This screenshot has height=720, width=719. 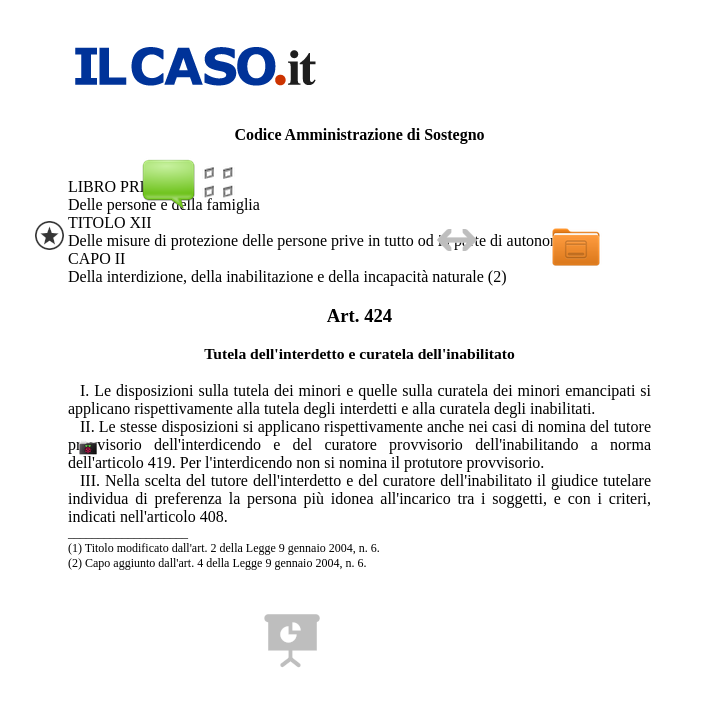 I want to click on set default applications for file types, so click(x=49, y=235).